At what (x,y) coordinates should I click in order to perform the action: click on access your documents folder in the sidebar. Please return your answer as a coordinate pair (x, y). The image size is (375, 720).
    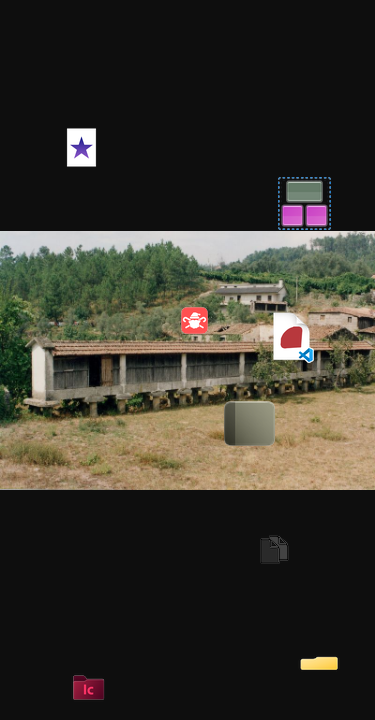
    Looking at the image, I should click on (274, 549).